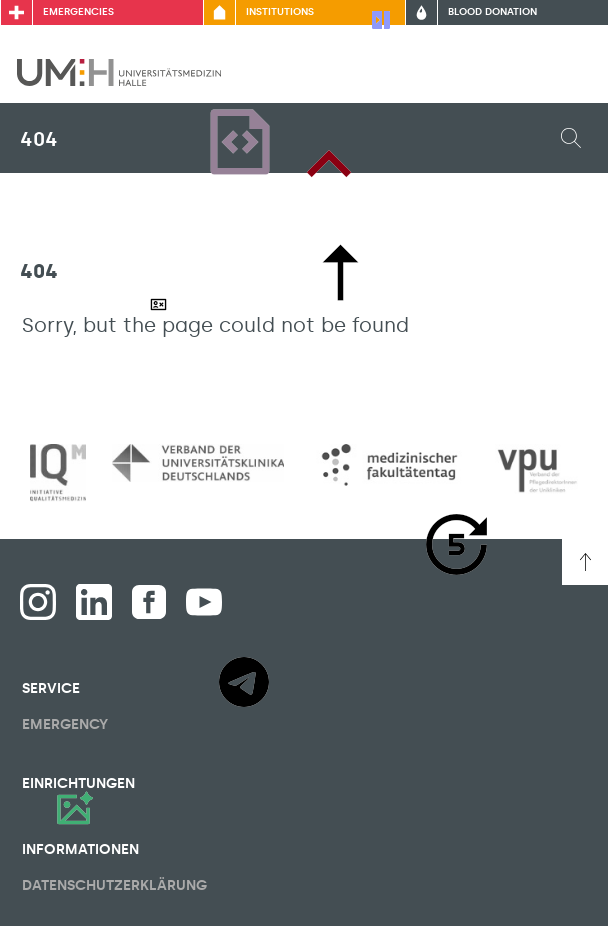  What do you see at coordinates (244, 682) in the screenshot?
I see `open Telegram messaging app` at bounding box center [244, 682].